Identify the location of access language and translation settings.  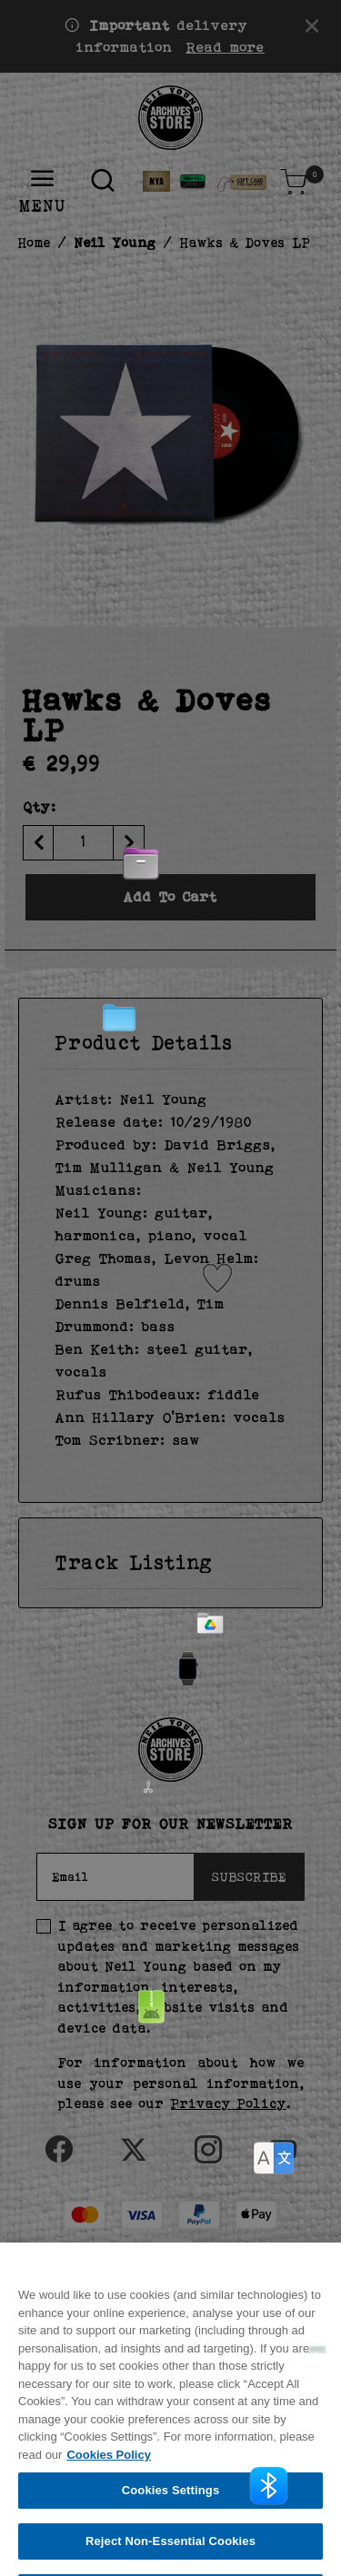
(274, 2158).